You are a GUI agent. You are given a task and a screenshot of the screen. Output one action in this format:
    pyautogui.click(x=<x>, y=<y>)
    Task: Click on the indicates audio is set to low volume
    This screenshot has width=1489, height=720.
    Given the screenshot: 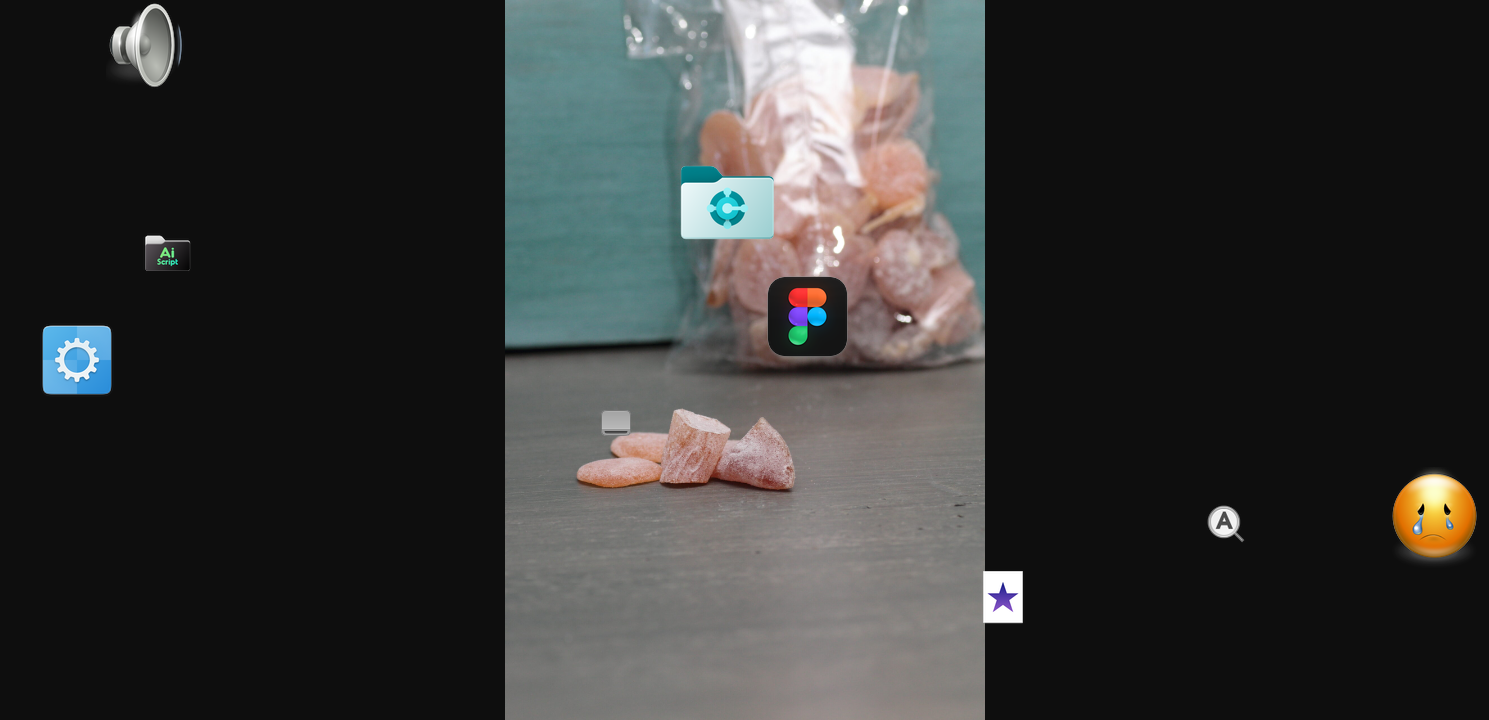 What is the action you would take?
    pyautogui.click(x=151, y=45)
    